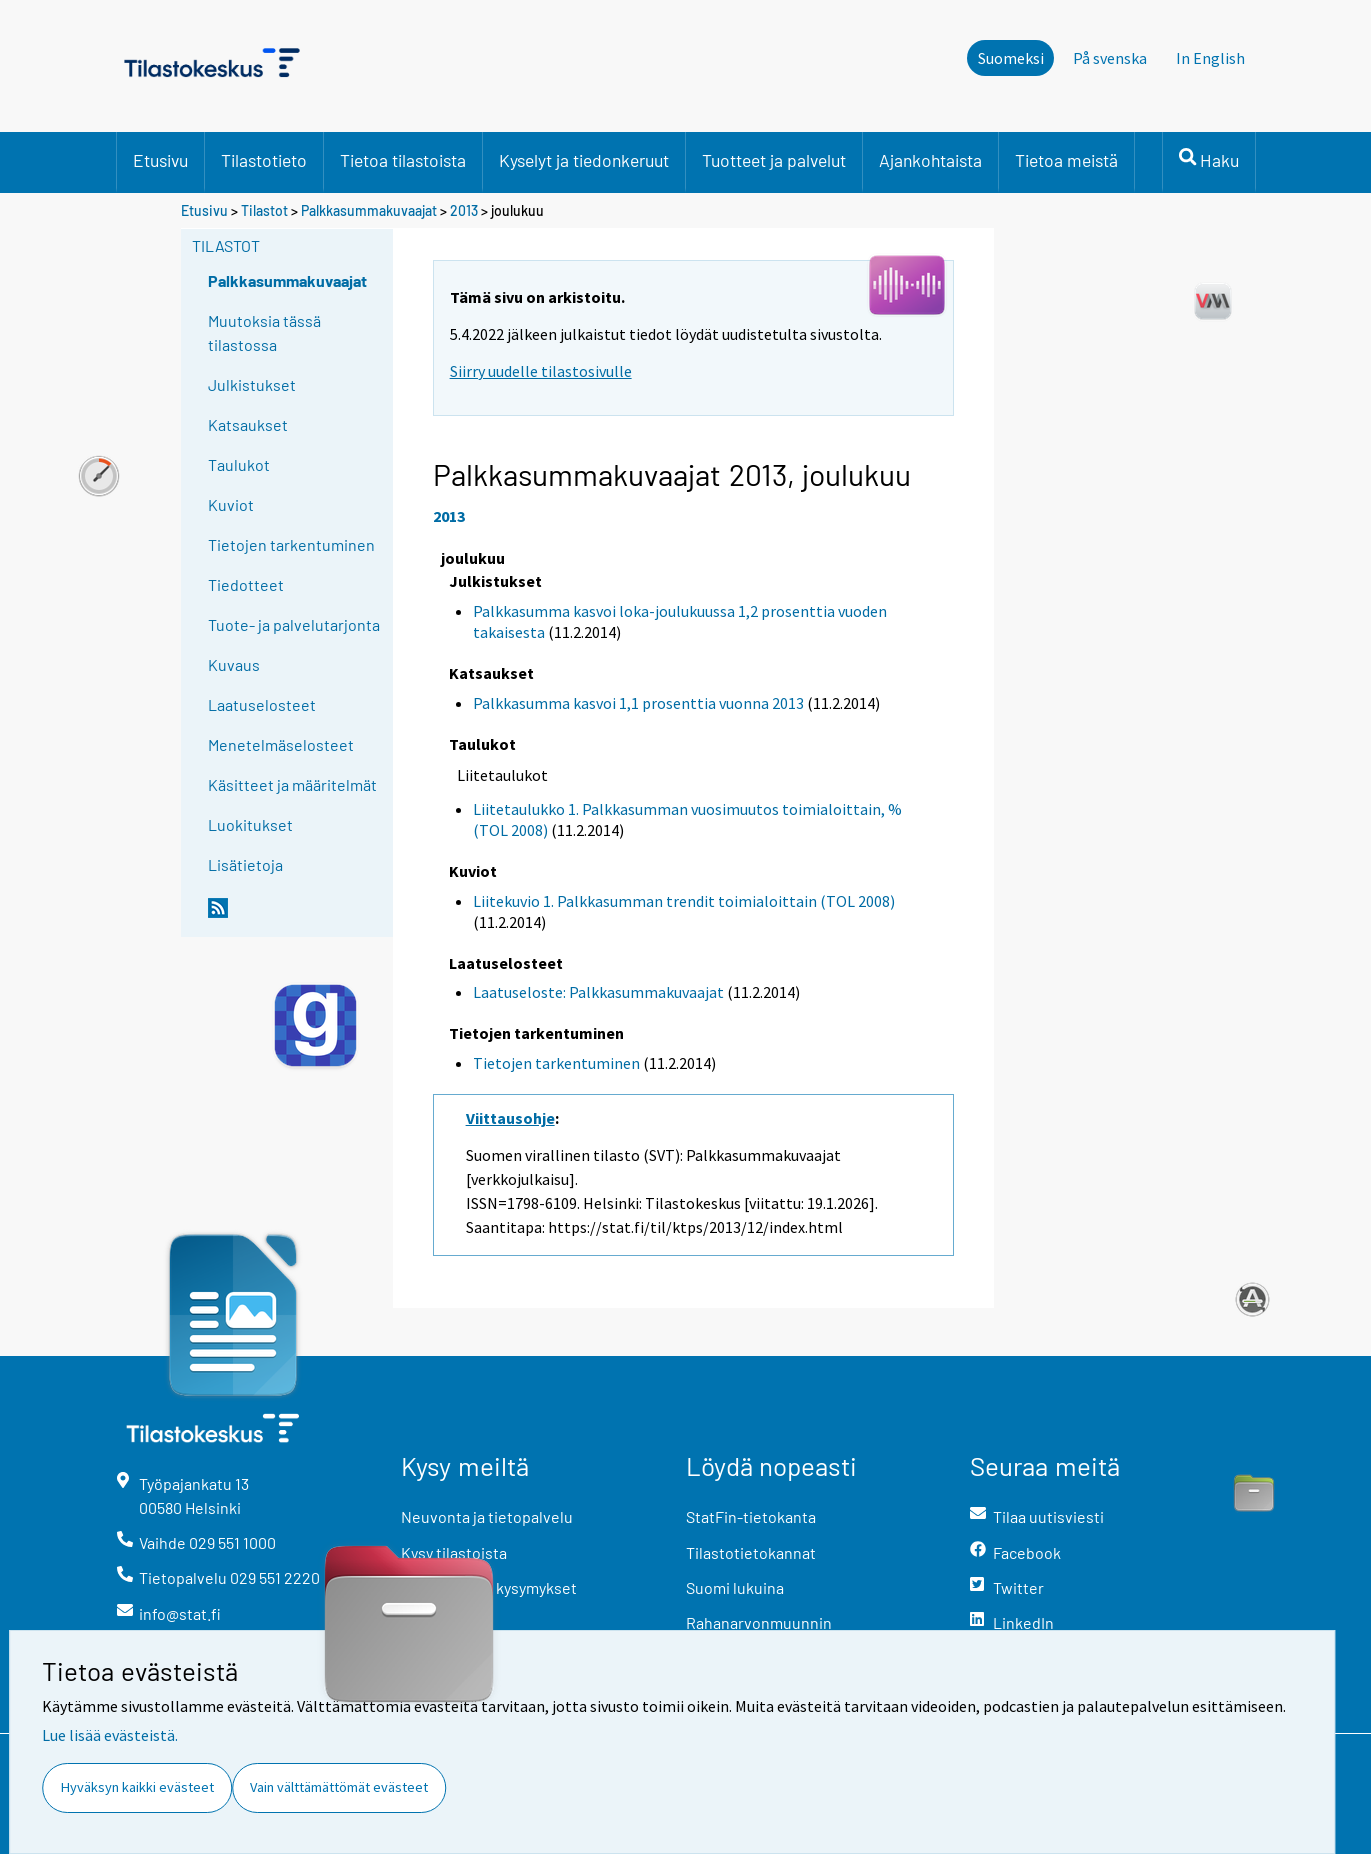 This screenshot has height=1854, width=1371. I want to click on open the file manager application, so click(409, 1624).